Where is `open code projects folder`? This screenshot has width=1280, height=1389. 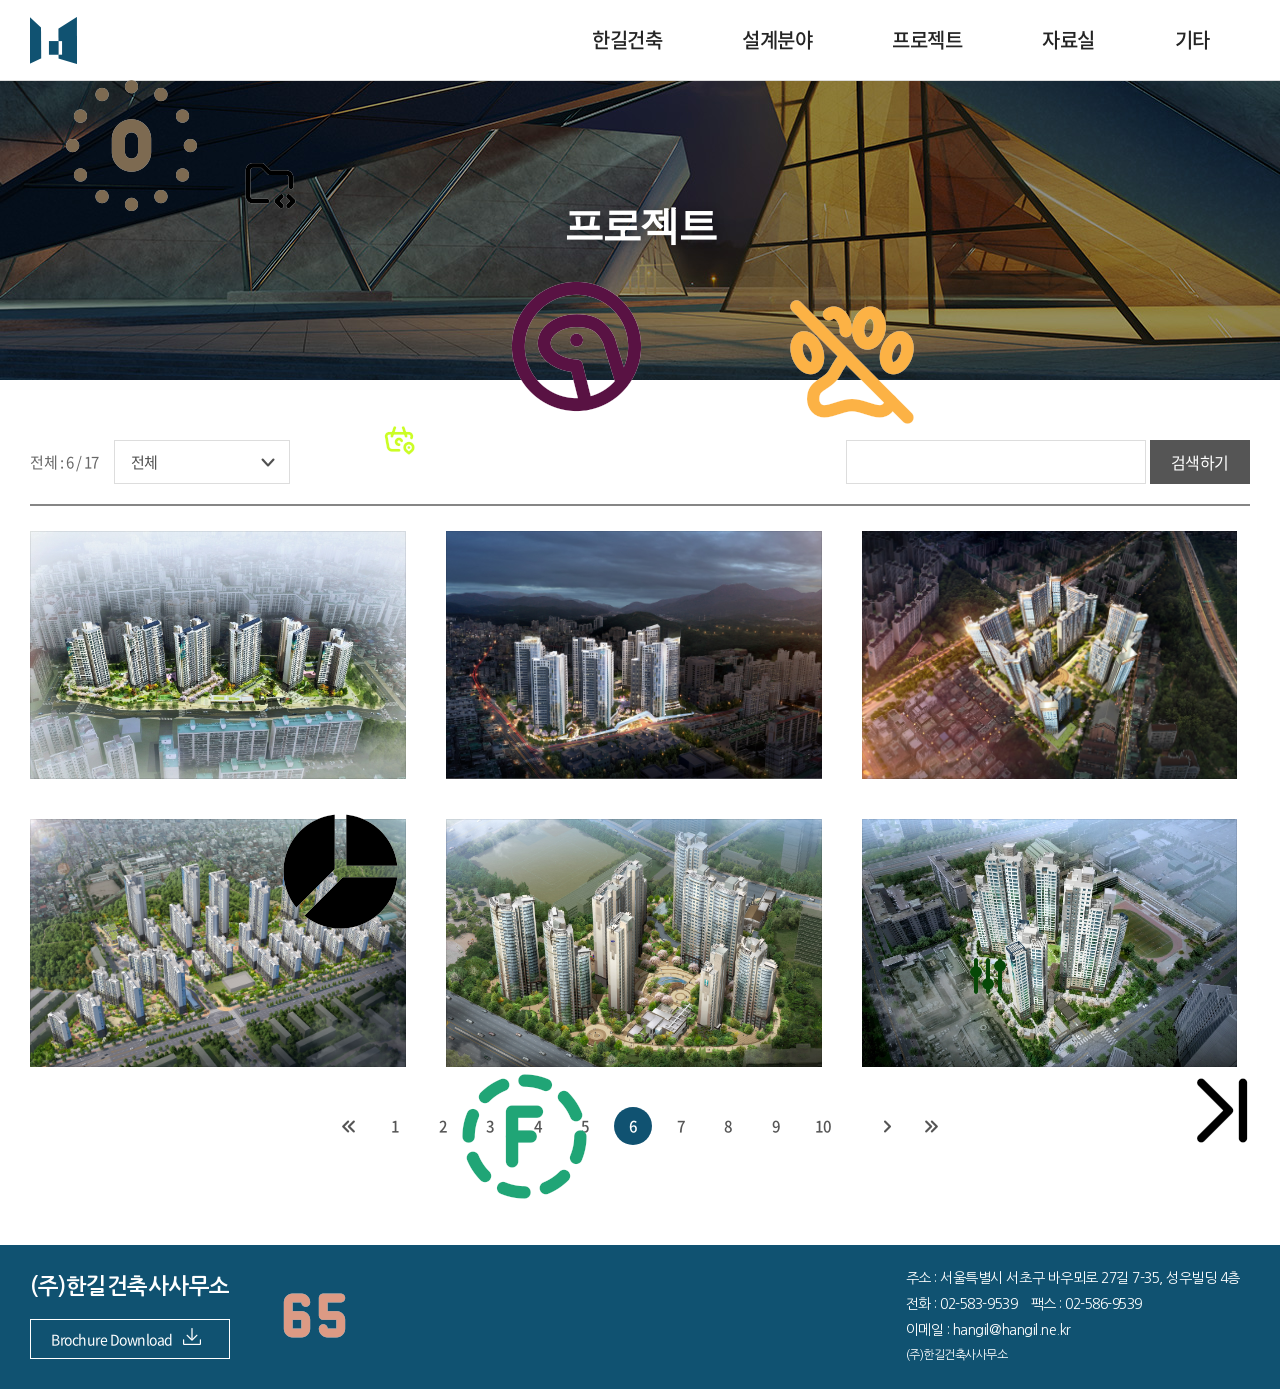
open code projects folder is located at coordinates (269, 184).